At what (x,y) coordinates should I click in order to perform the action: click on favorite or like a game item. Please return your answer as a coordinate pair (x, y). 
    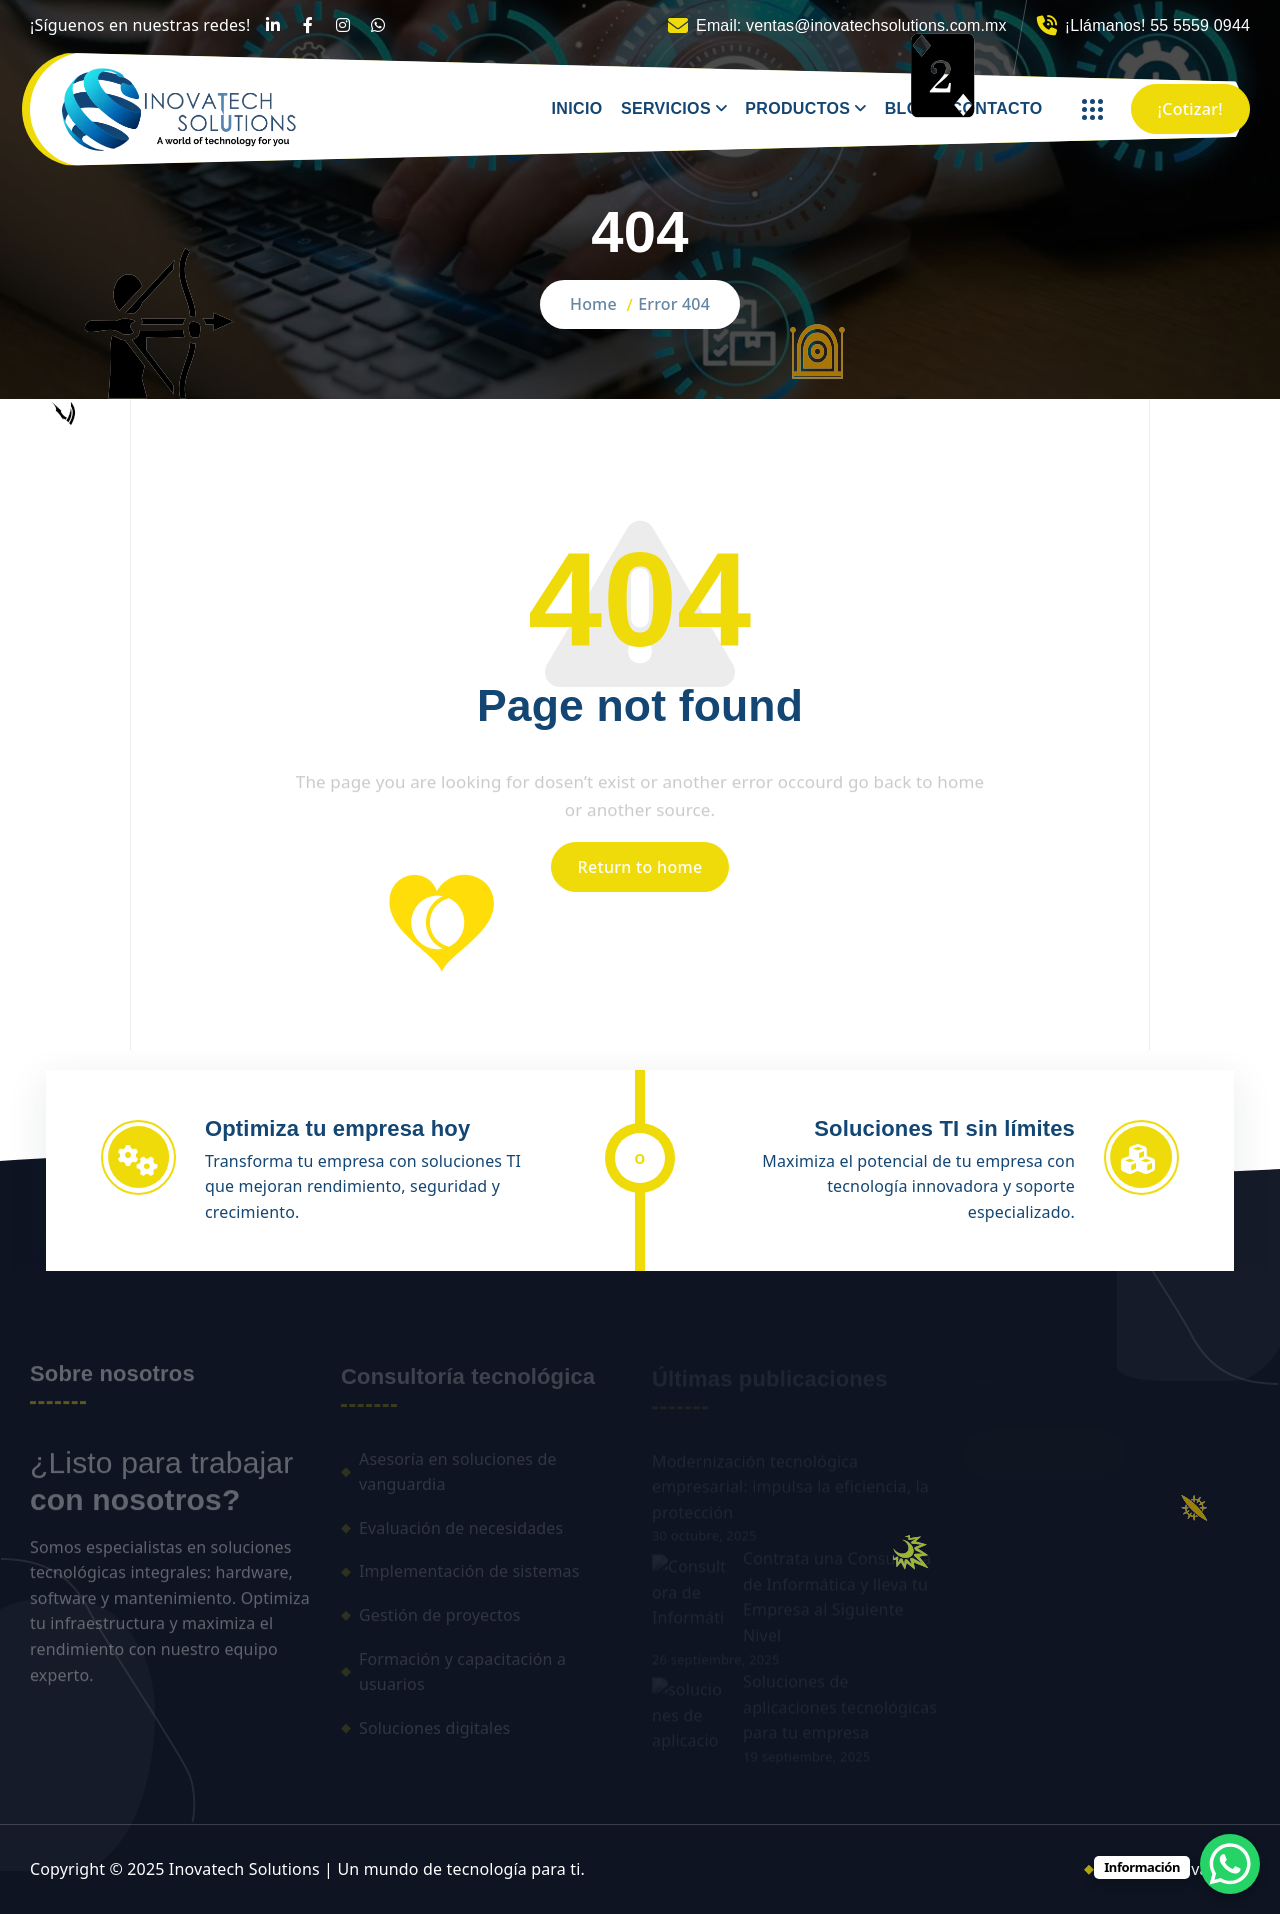
    Looking at the image, I should click on (441, 922).